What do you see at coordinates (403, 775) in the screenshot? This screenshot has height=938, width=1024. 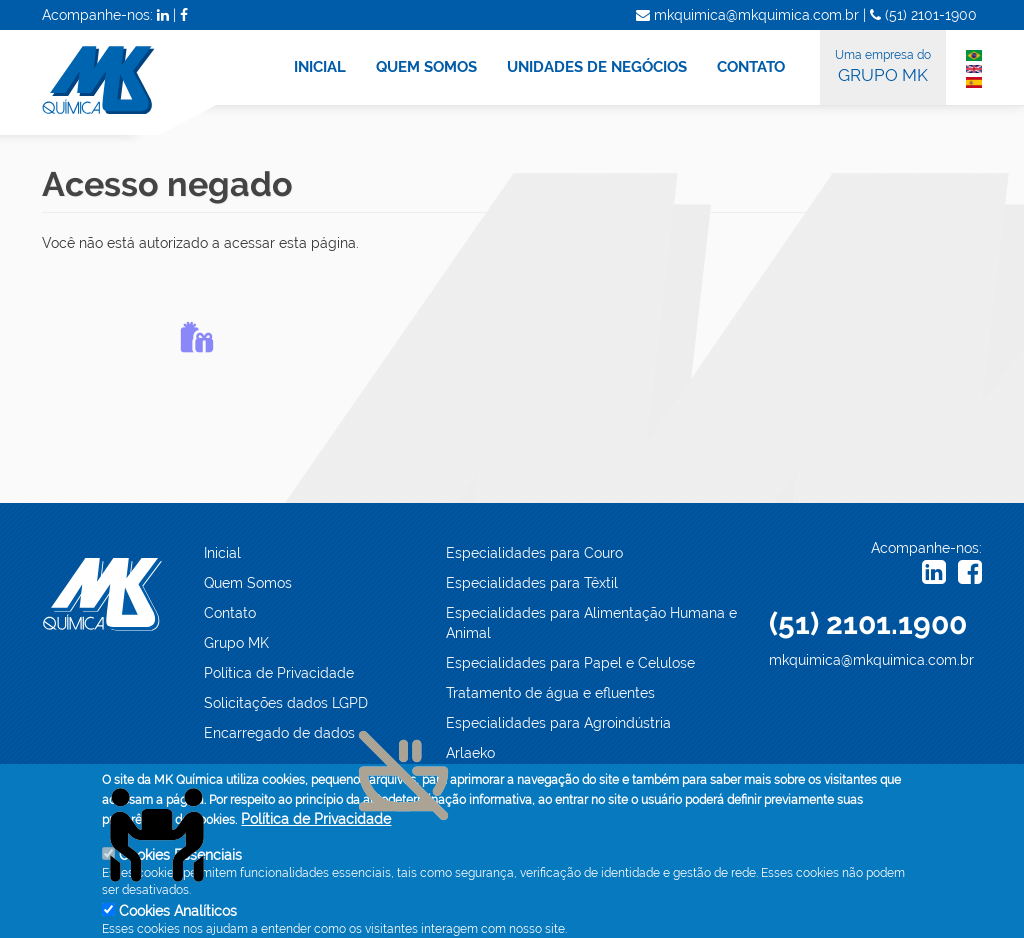 I see `soup or hot food unavailable` at bounding box center [403, 775].